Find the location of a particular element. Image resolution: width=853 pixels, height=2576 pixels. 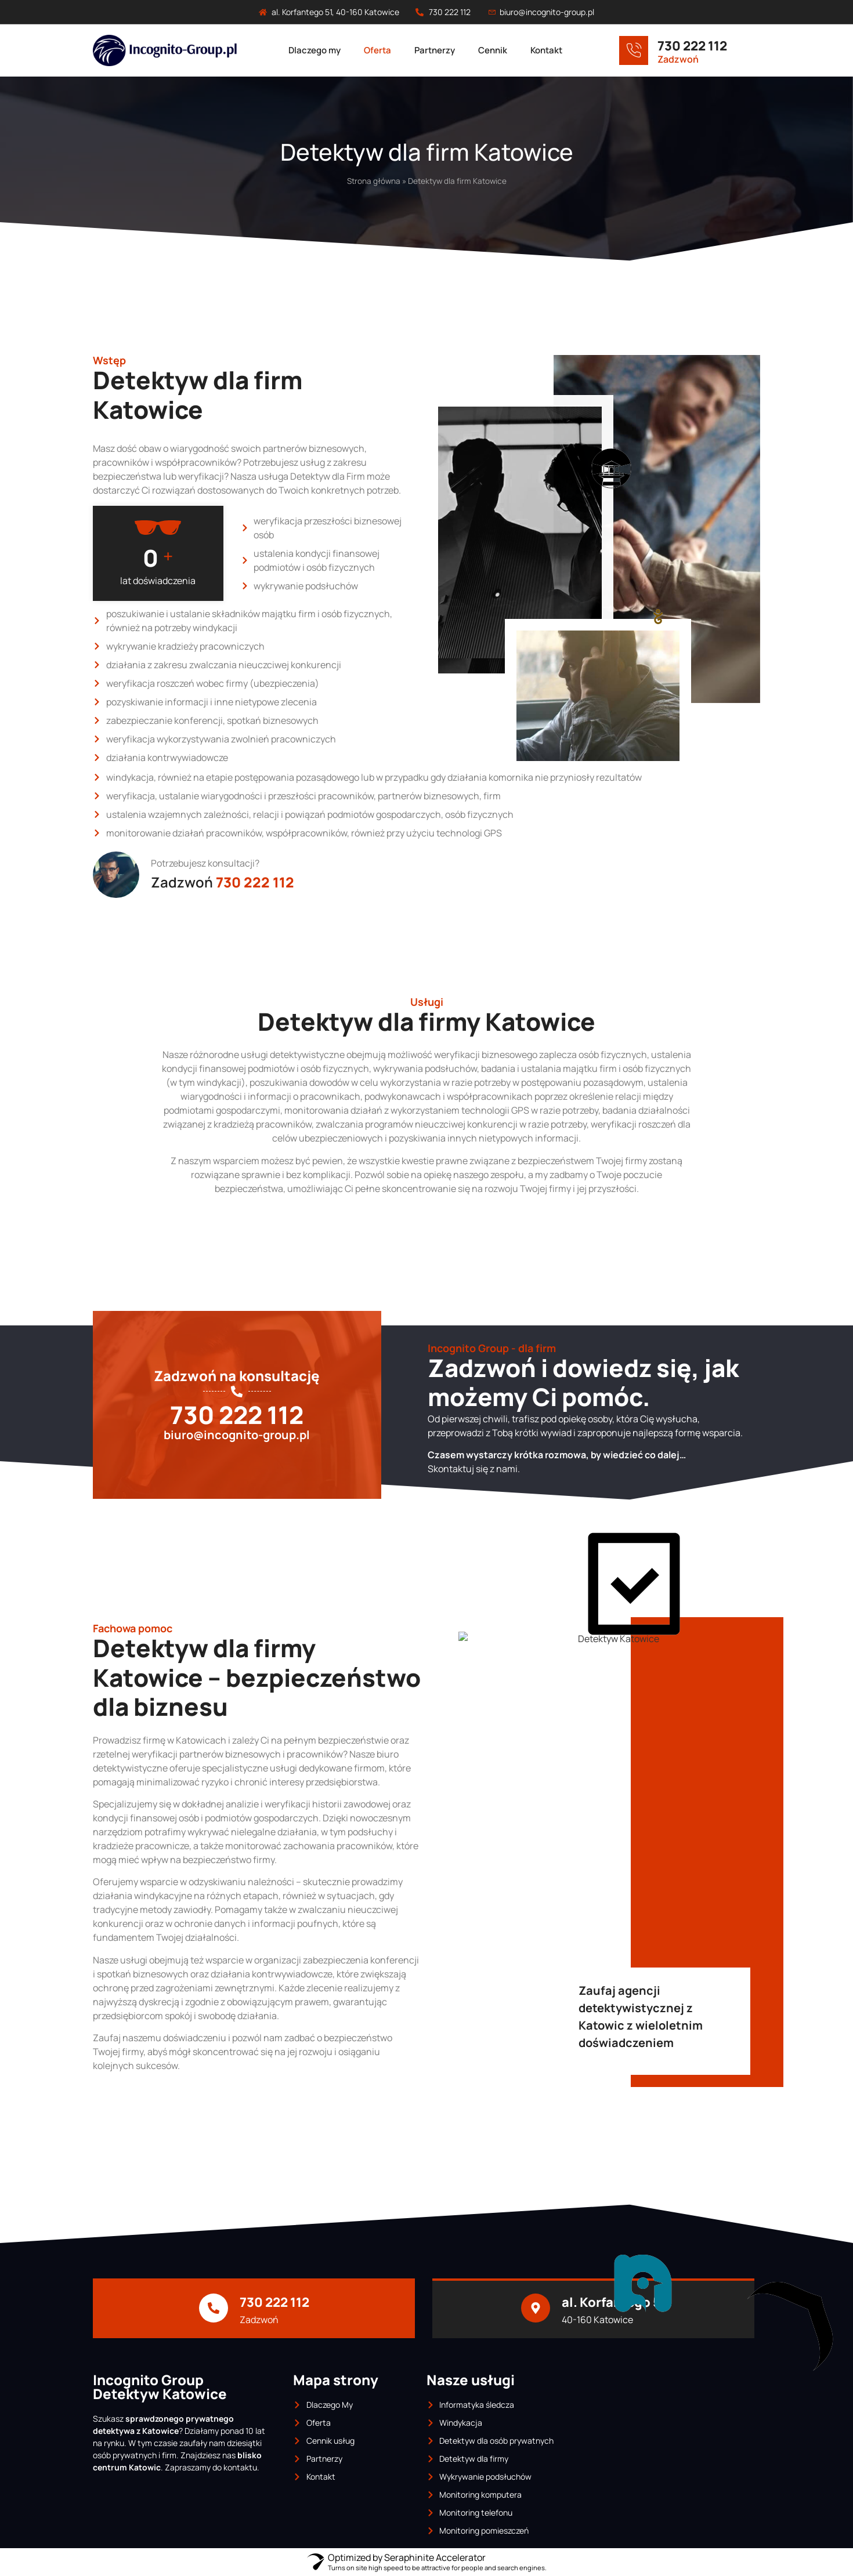

link to Gandi domain registrar services is located at coordinates (658, 617).